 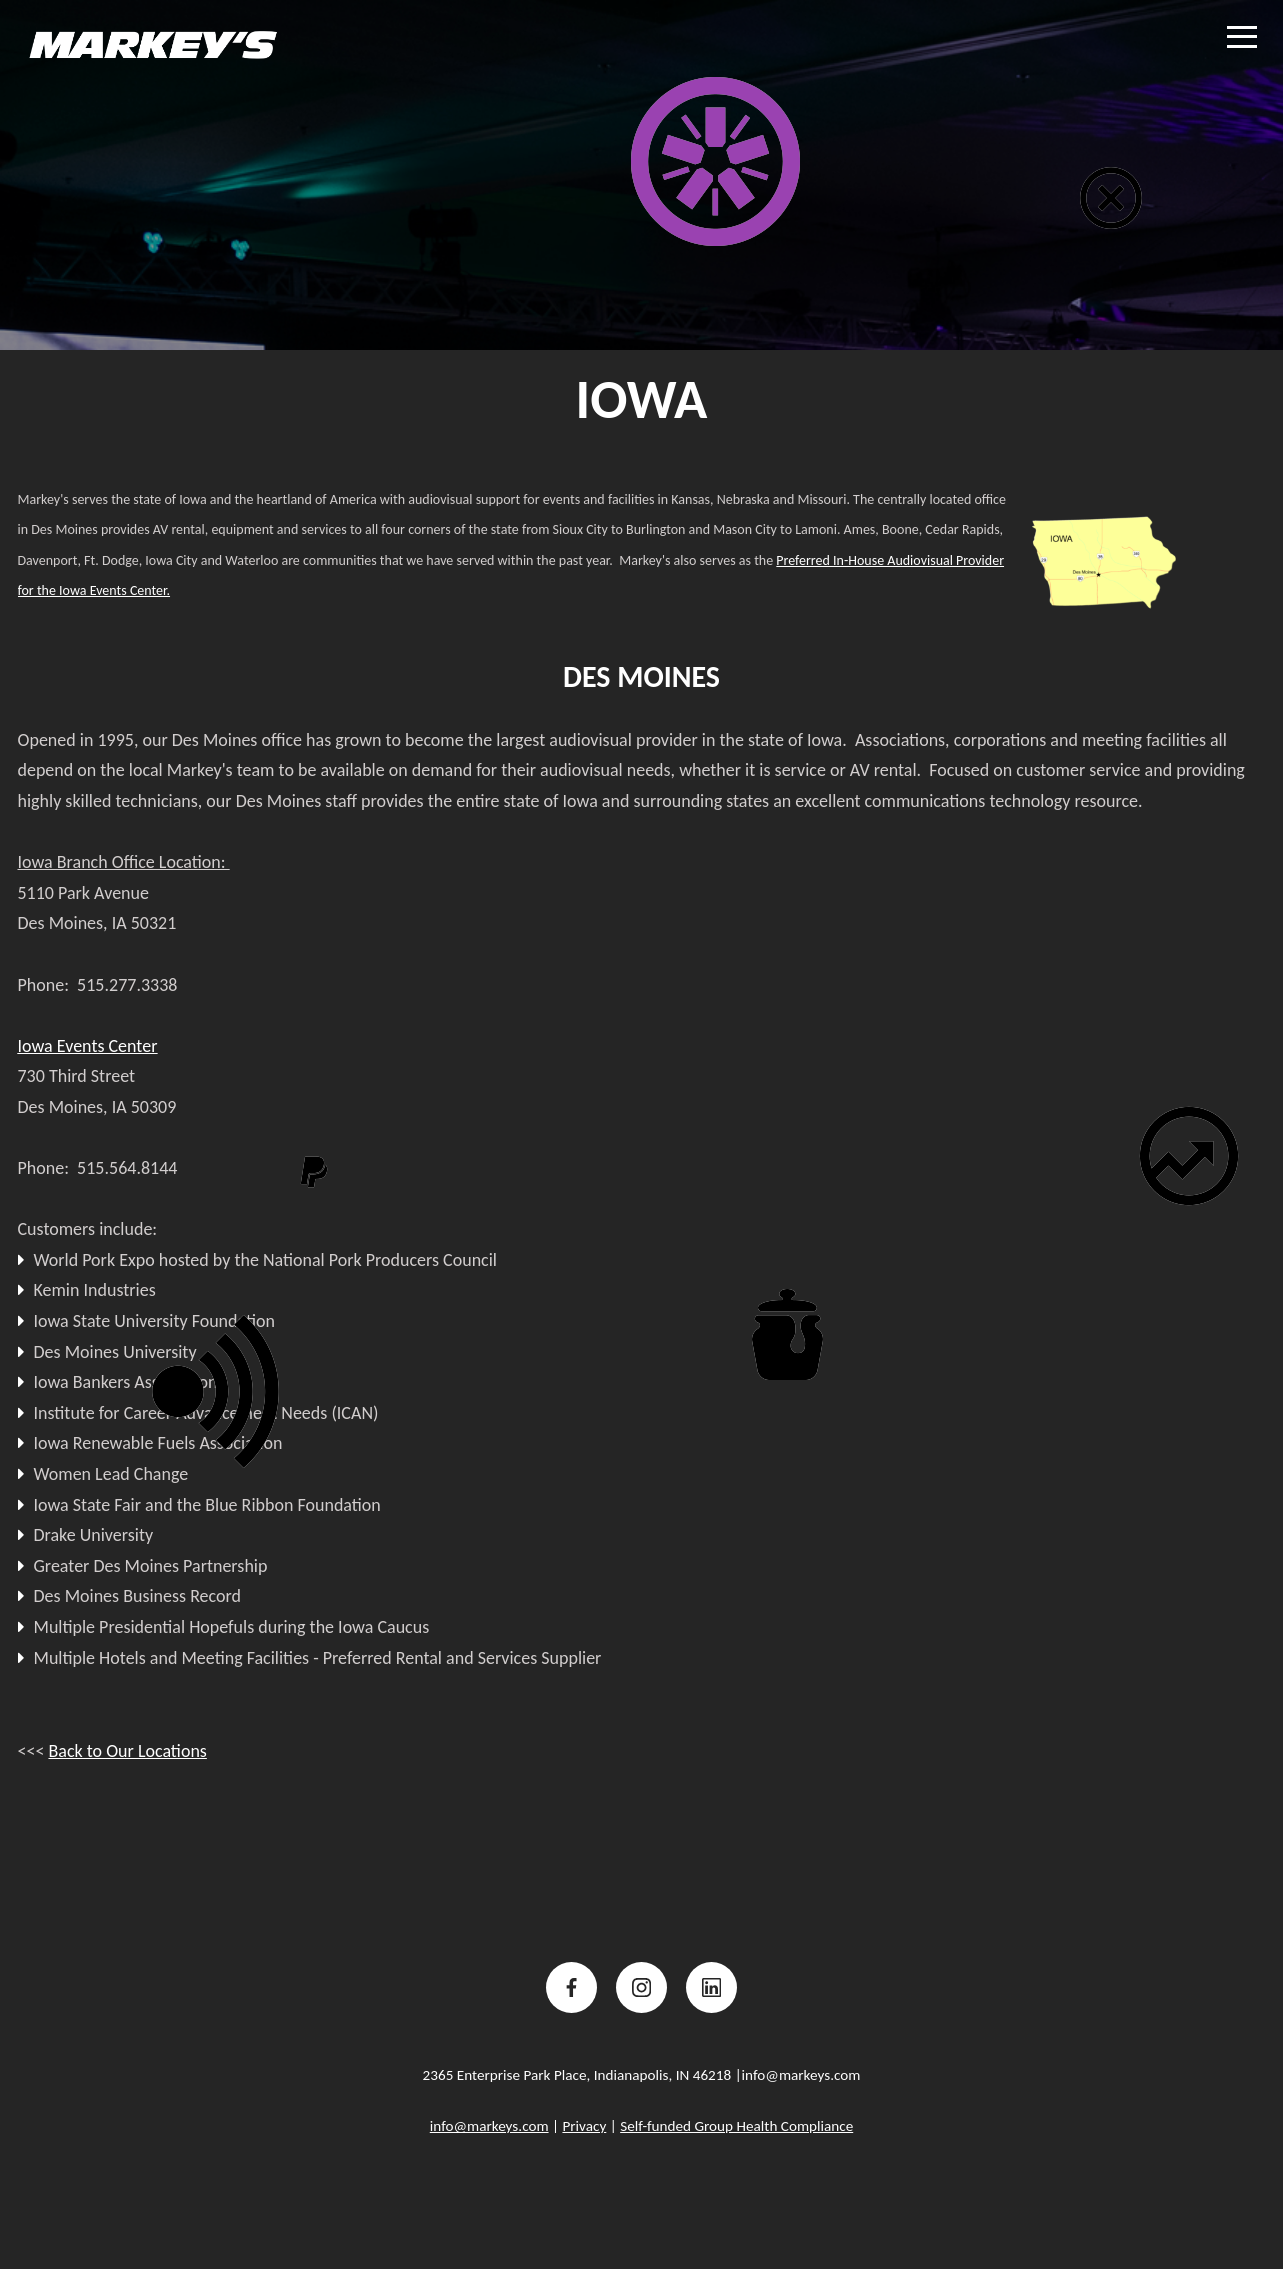 I want to click on visit wikiquote website, so click(x=215, y=1391).